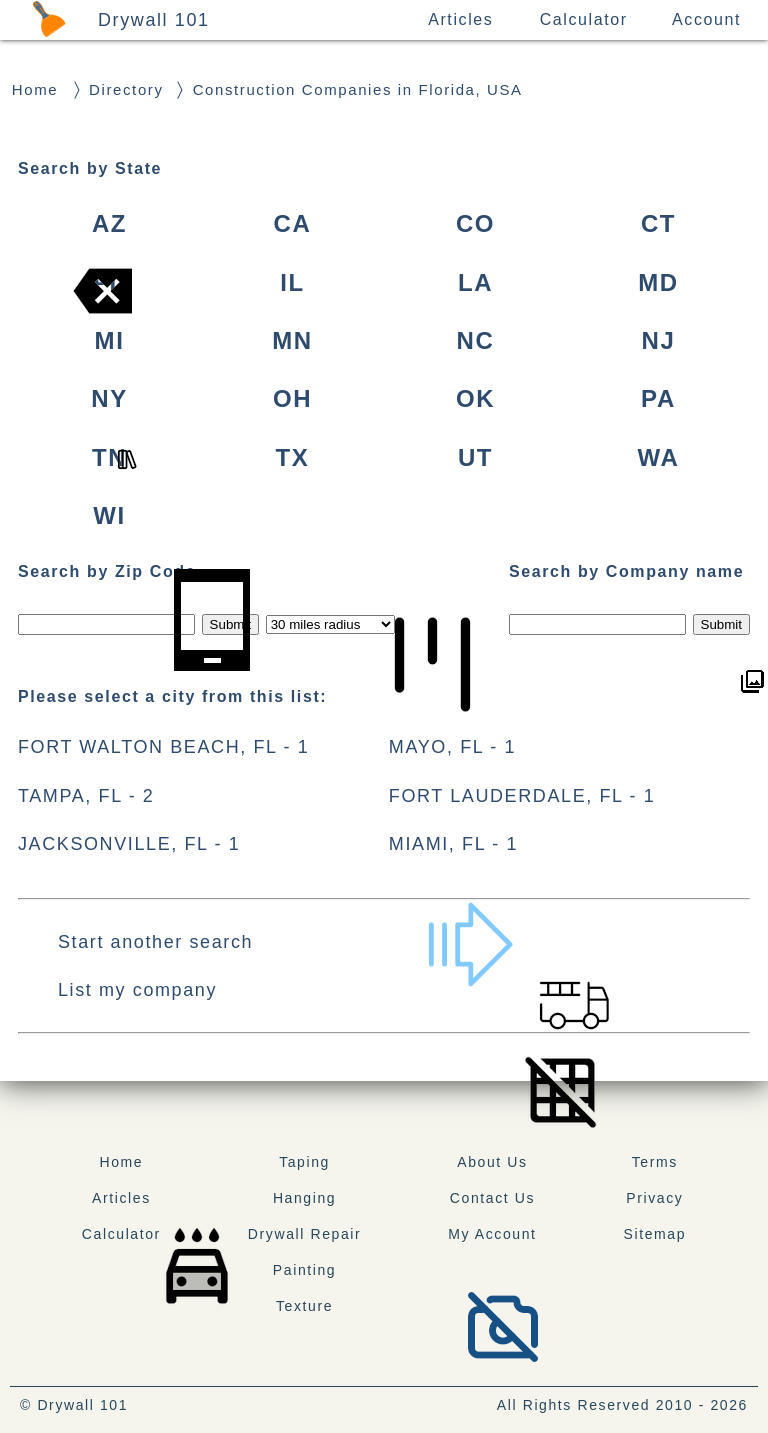  I want to click on switch to tablet view or layout, so click(212, 620).